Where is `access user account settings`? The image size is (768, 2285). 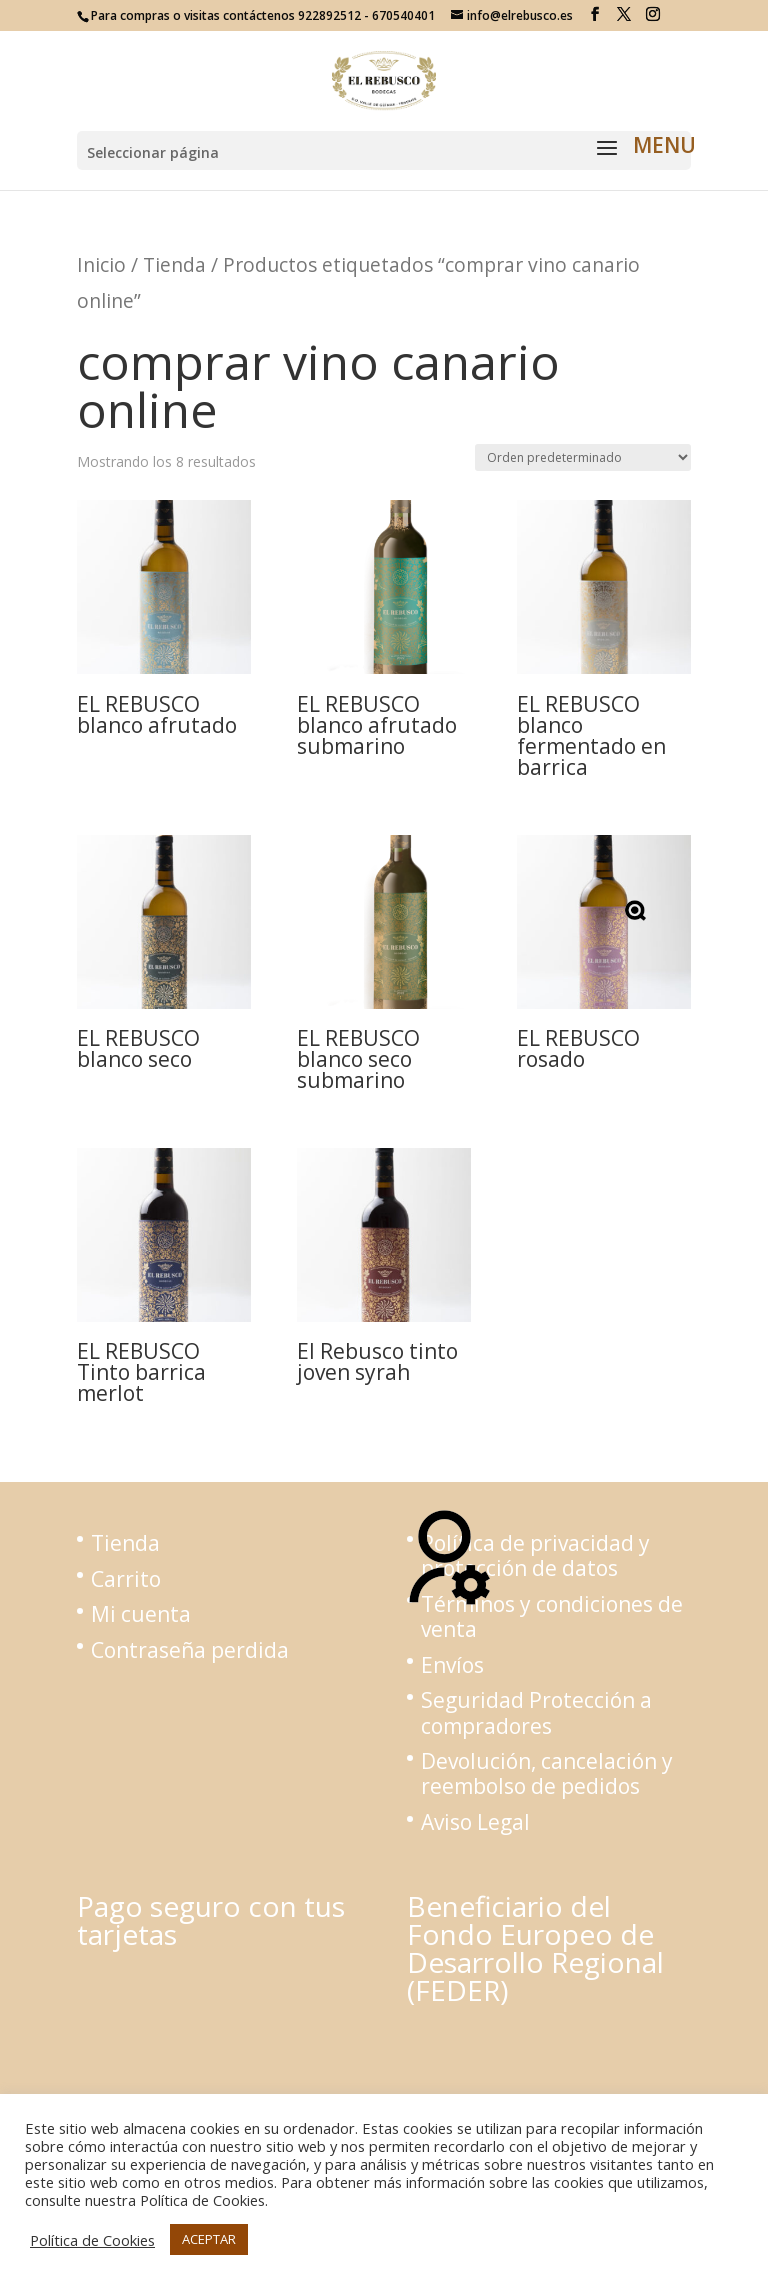 access user account settings is located at coordinates (444, 1558).